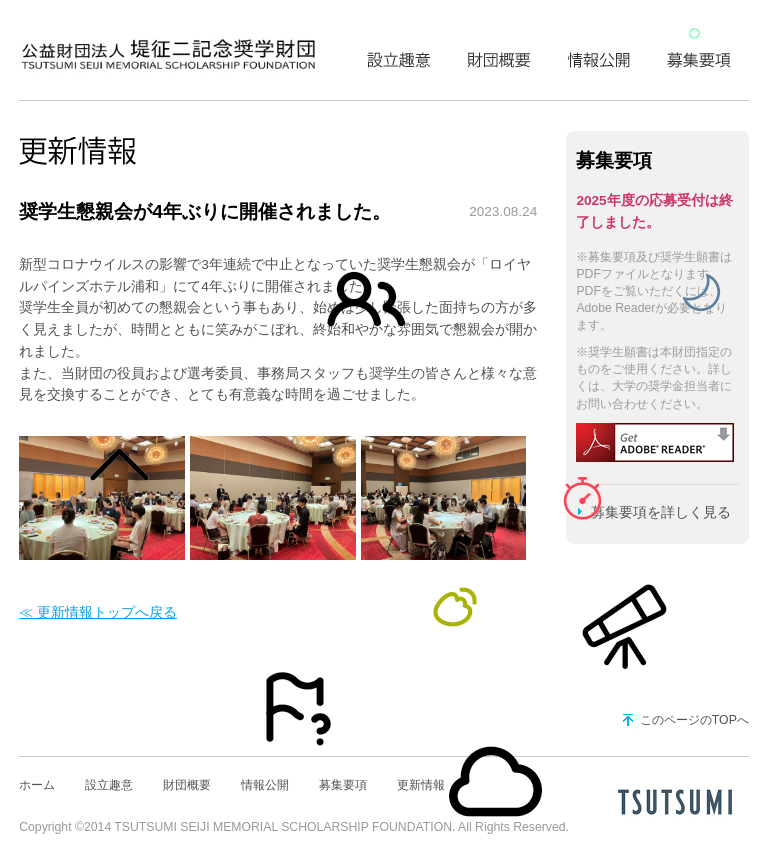 This screenshot has height=857, width=768. What do you see at coordinates (582, 499) in the screenshot?
I see `start or stop a timer` at bounding box center [582, 499].